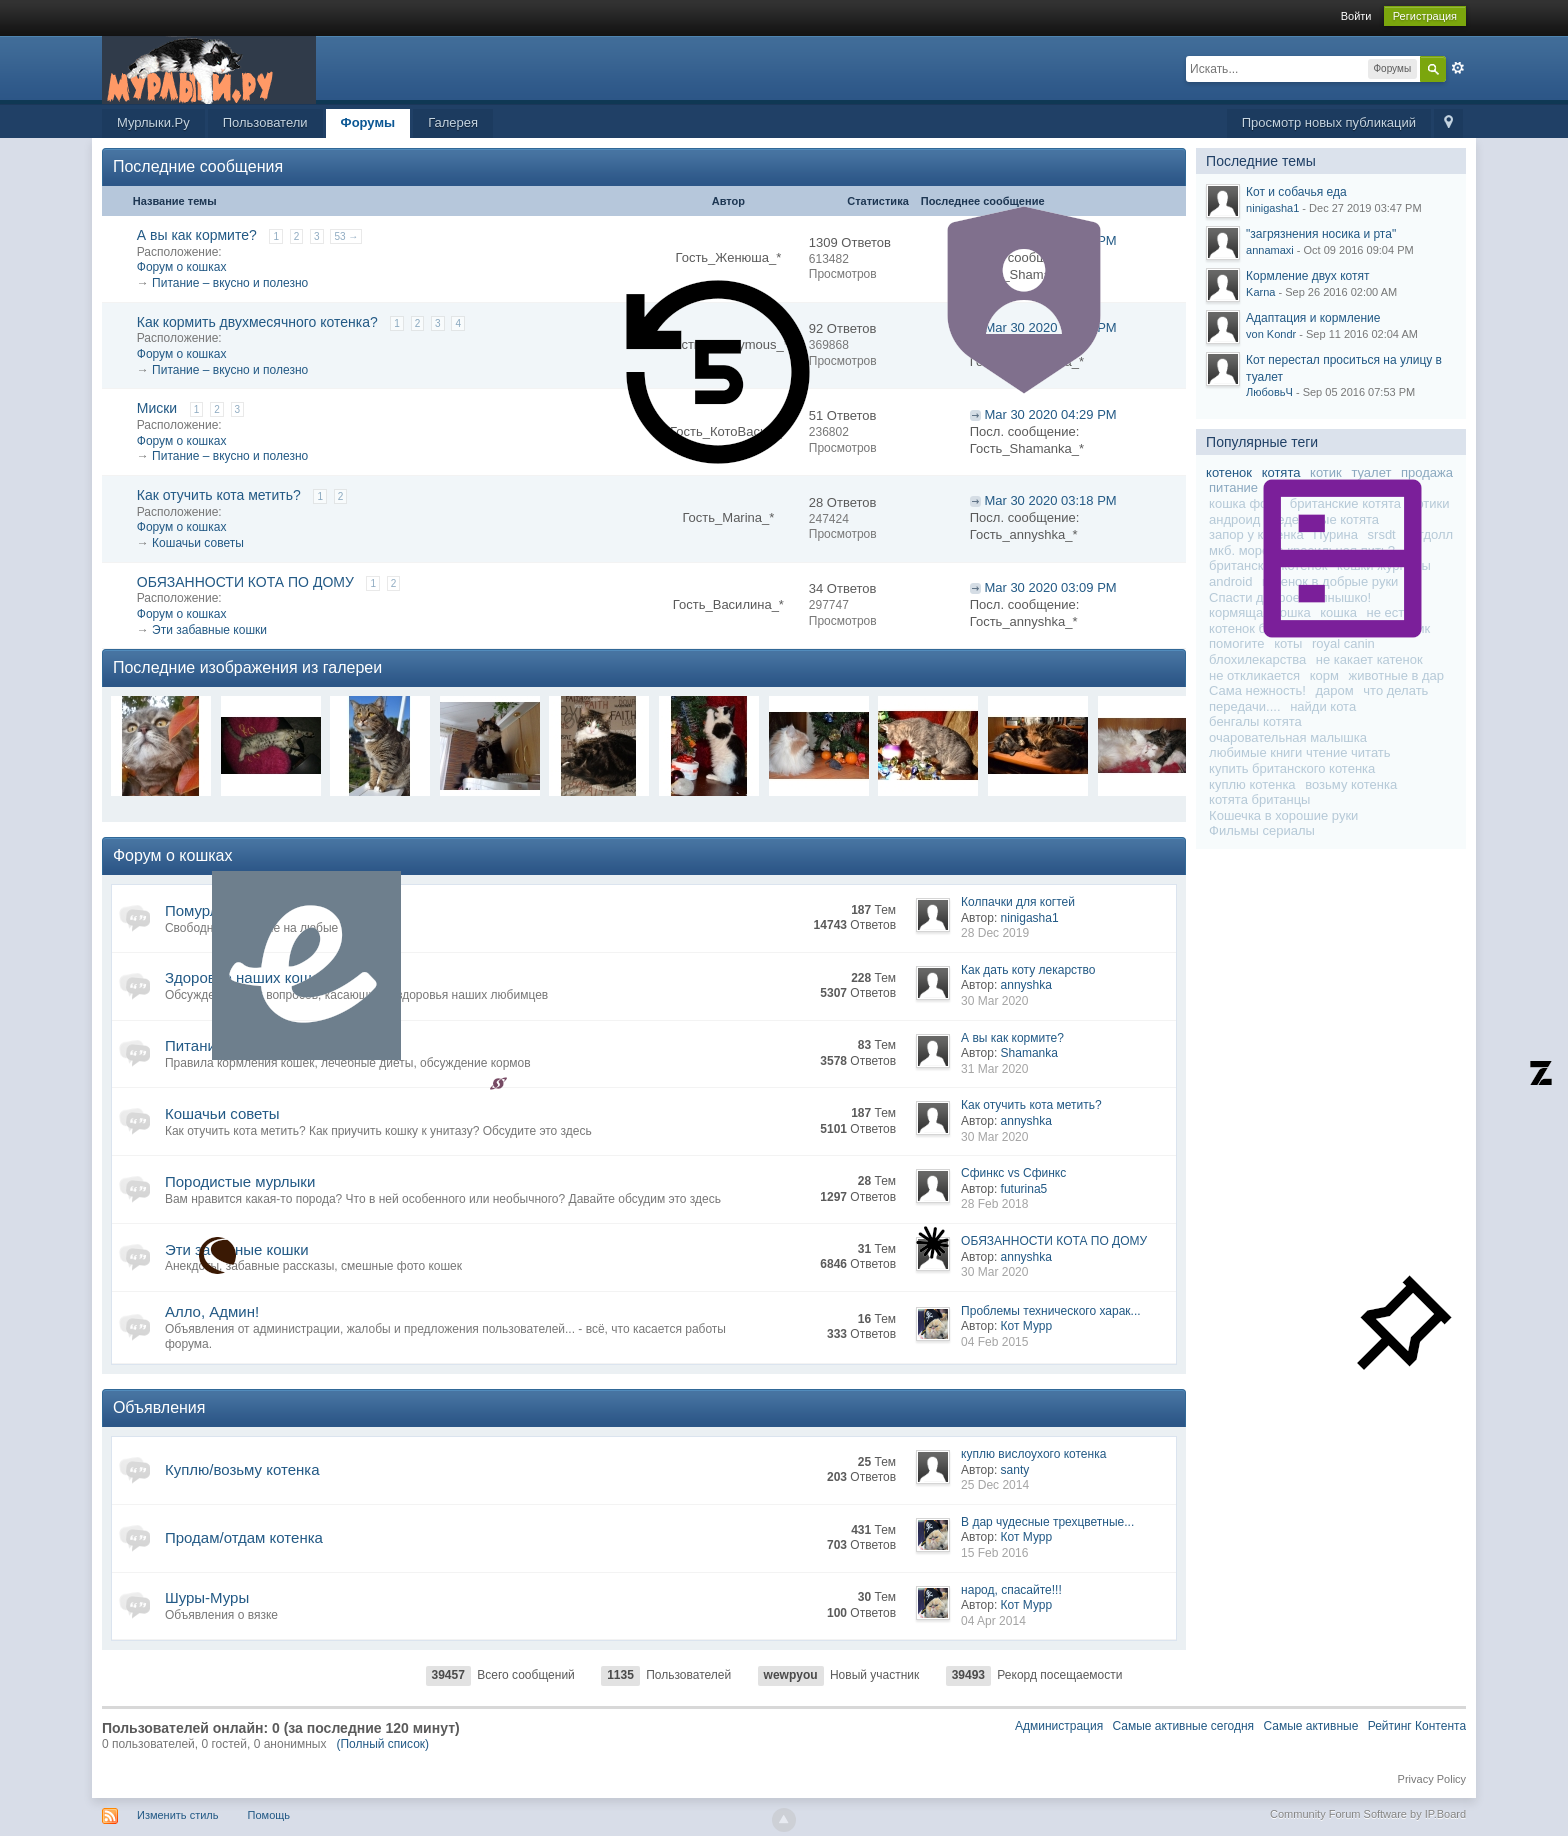 This screenshot has height=1836, width=1568. I want to click on stardock software company logo, so click(498, 1083).